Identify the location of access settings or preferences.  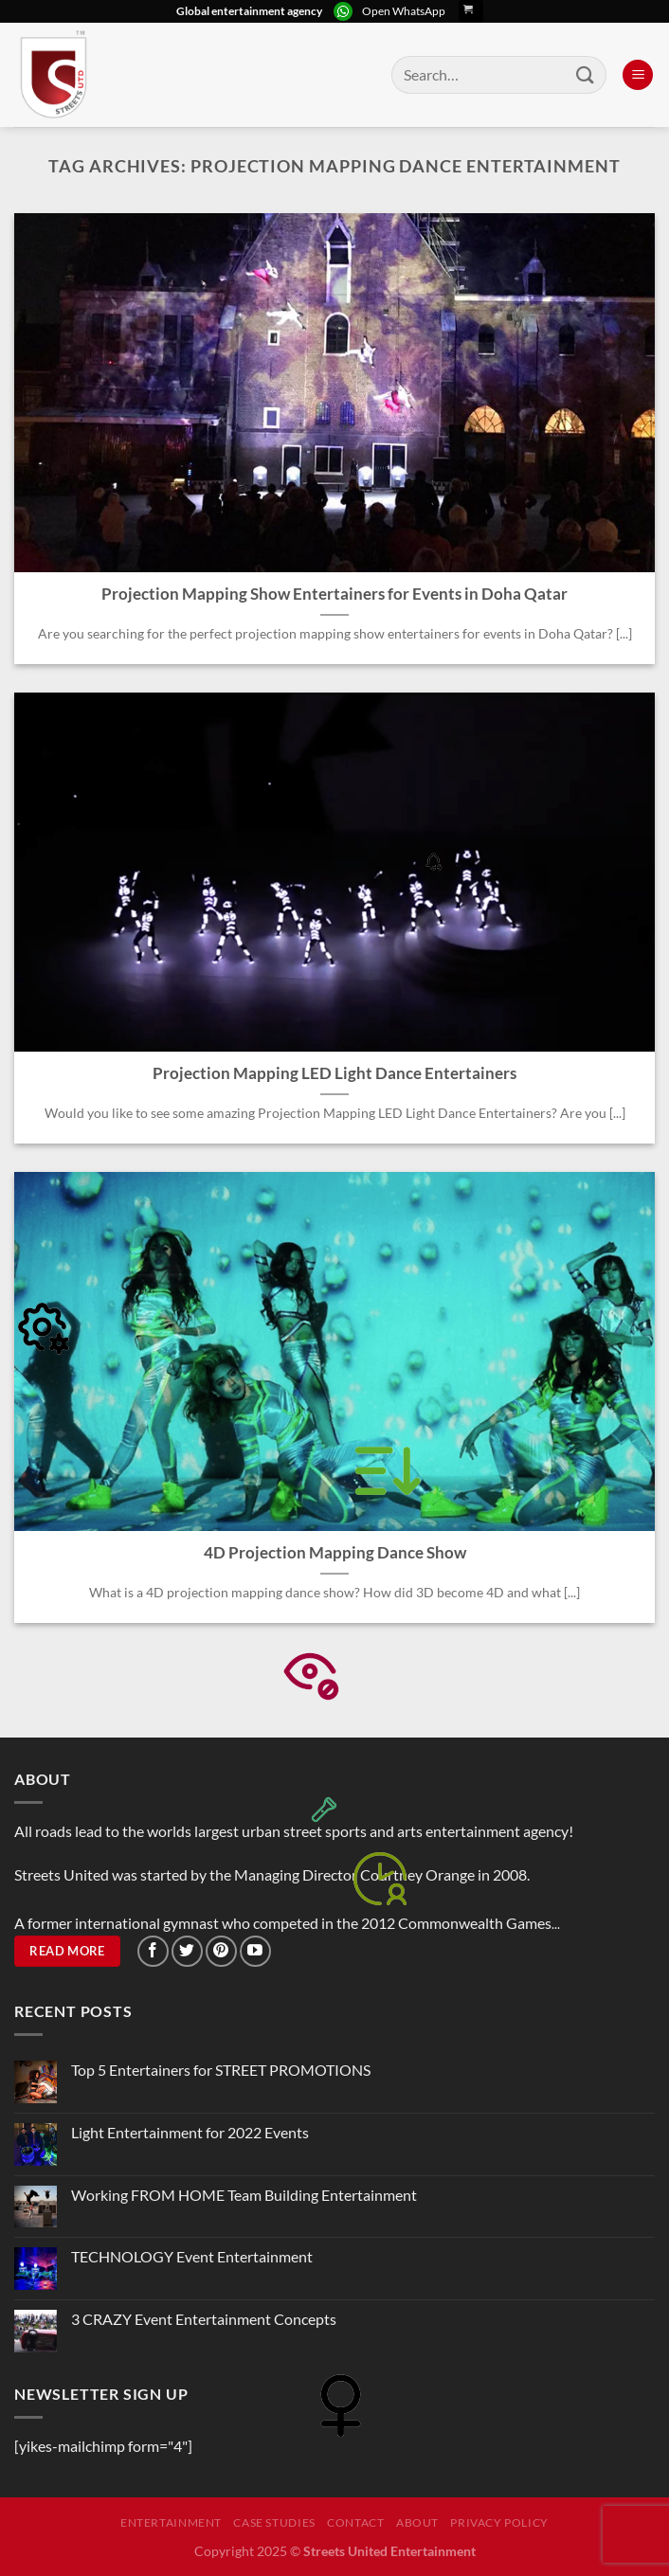
(42, 1326).